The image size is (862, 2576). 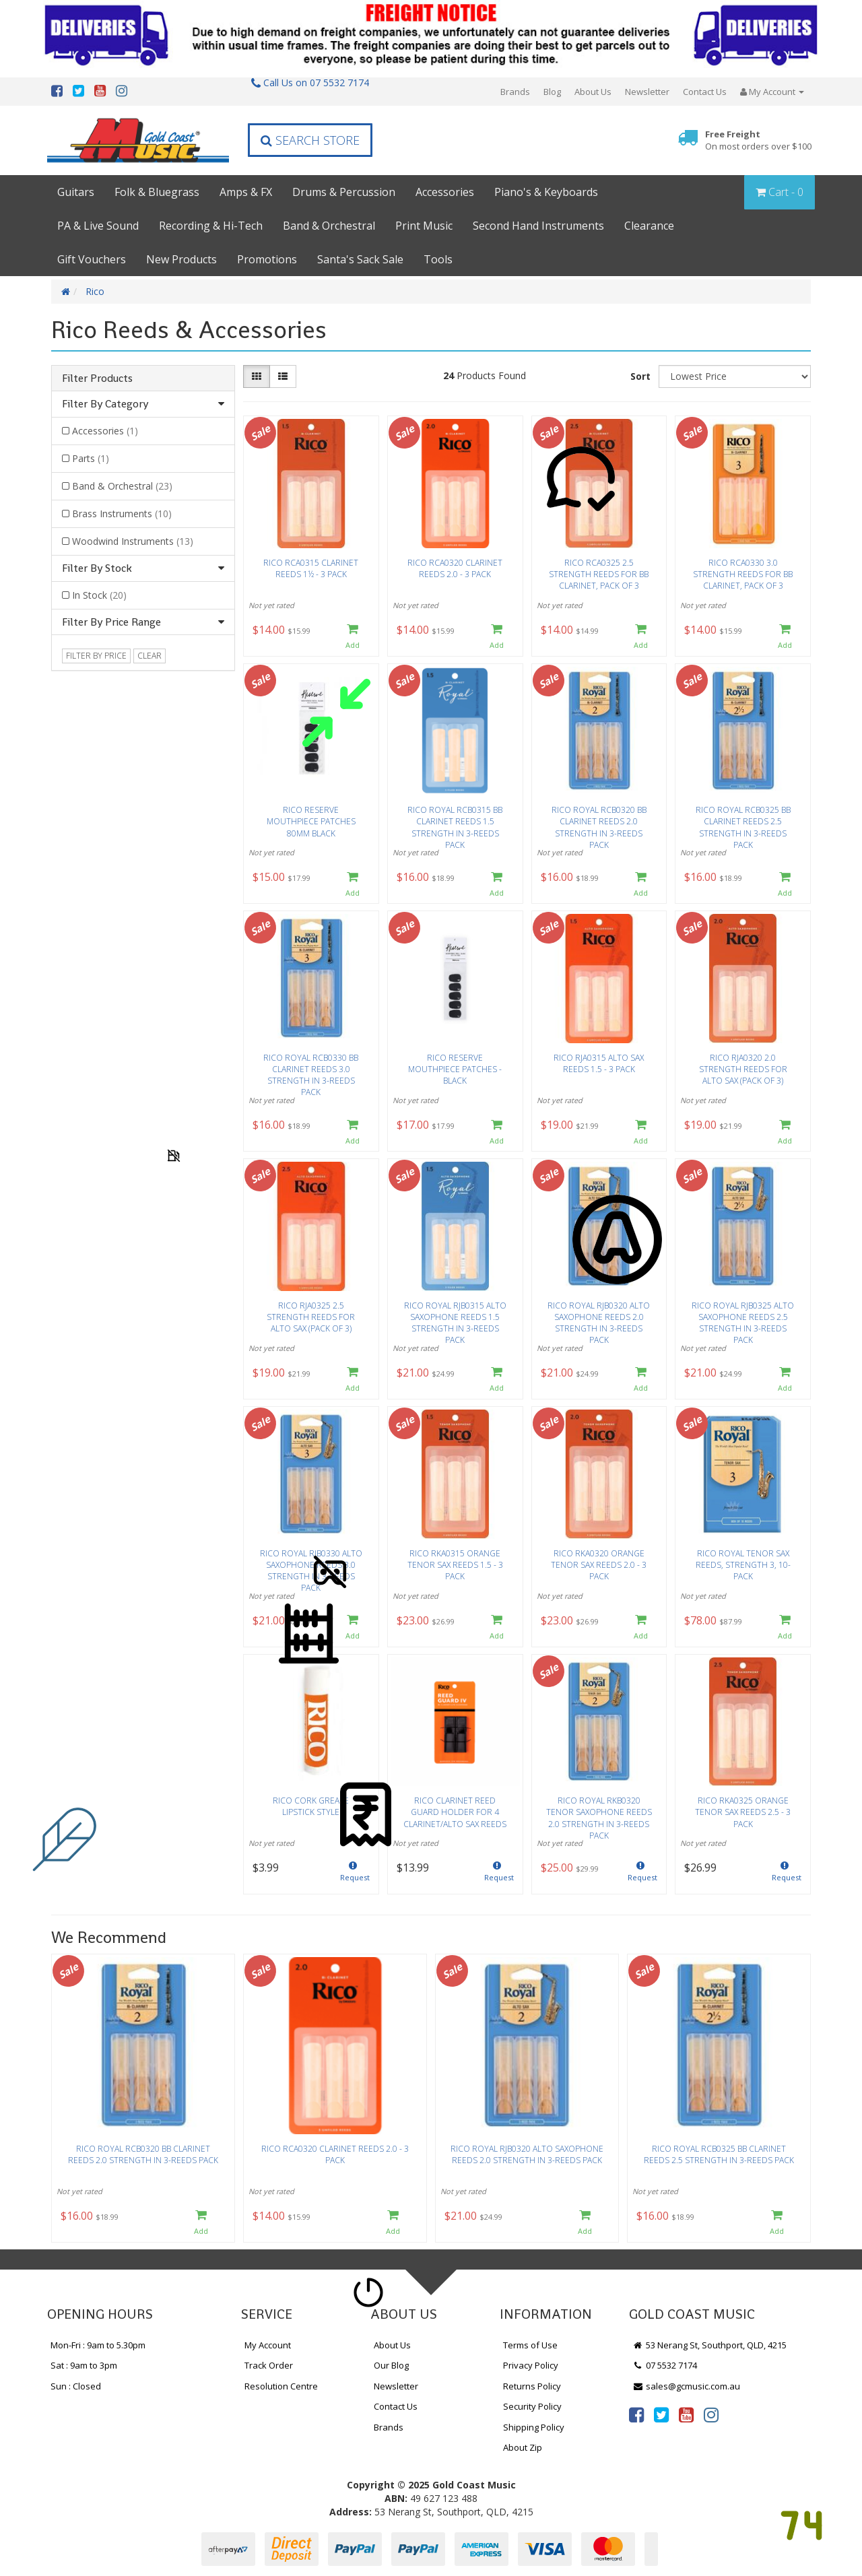 What do you see at coordinates (801, 2525) in the screenshot?
I see `displays the number 74 as a label or count indicator` at bounding box center [801, 2525].